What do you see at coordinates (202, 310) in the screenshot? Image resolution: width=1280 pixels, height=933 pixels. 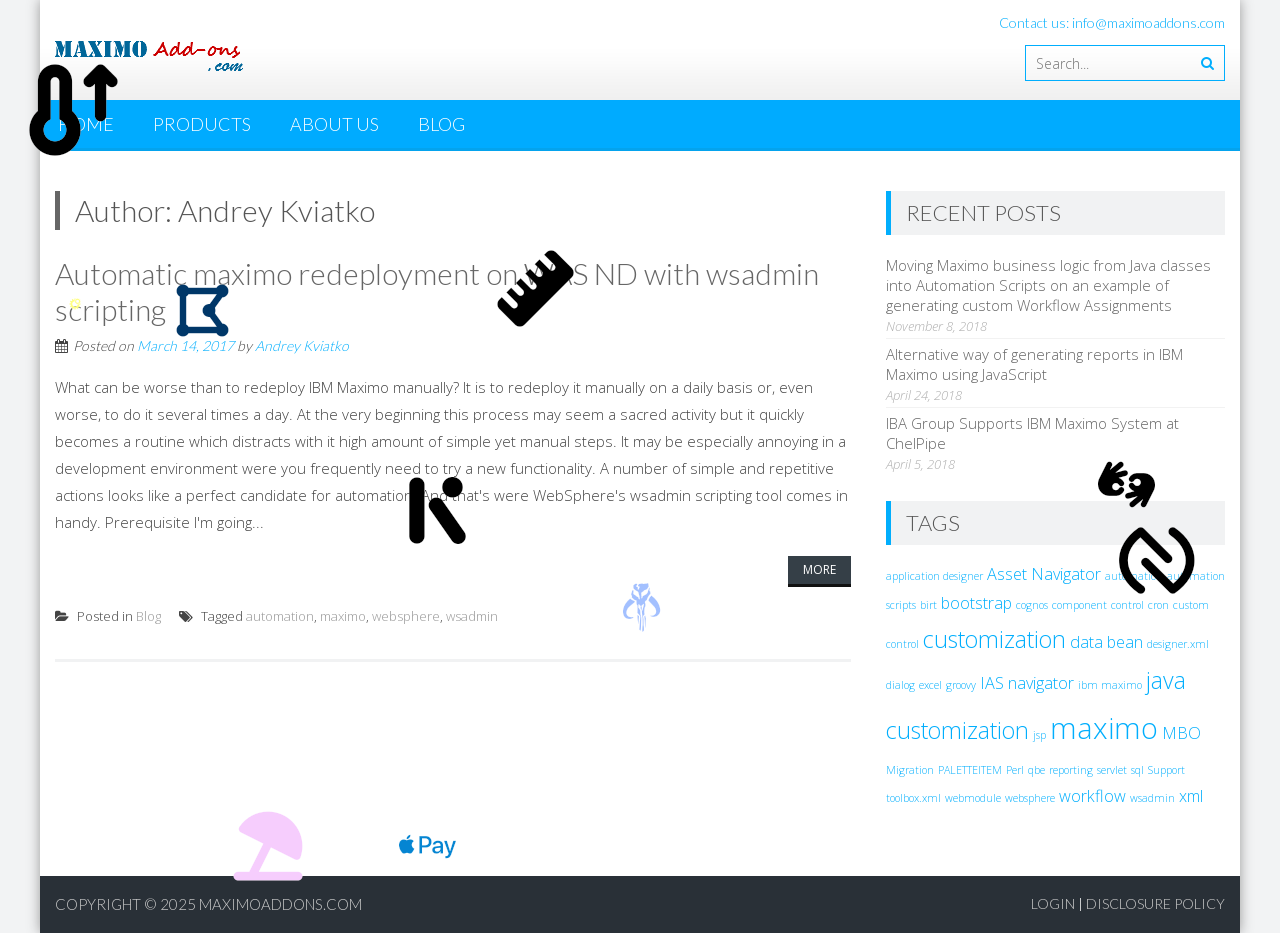 I see `create or edit vector polygon shape` at bounding box center [202, 310].